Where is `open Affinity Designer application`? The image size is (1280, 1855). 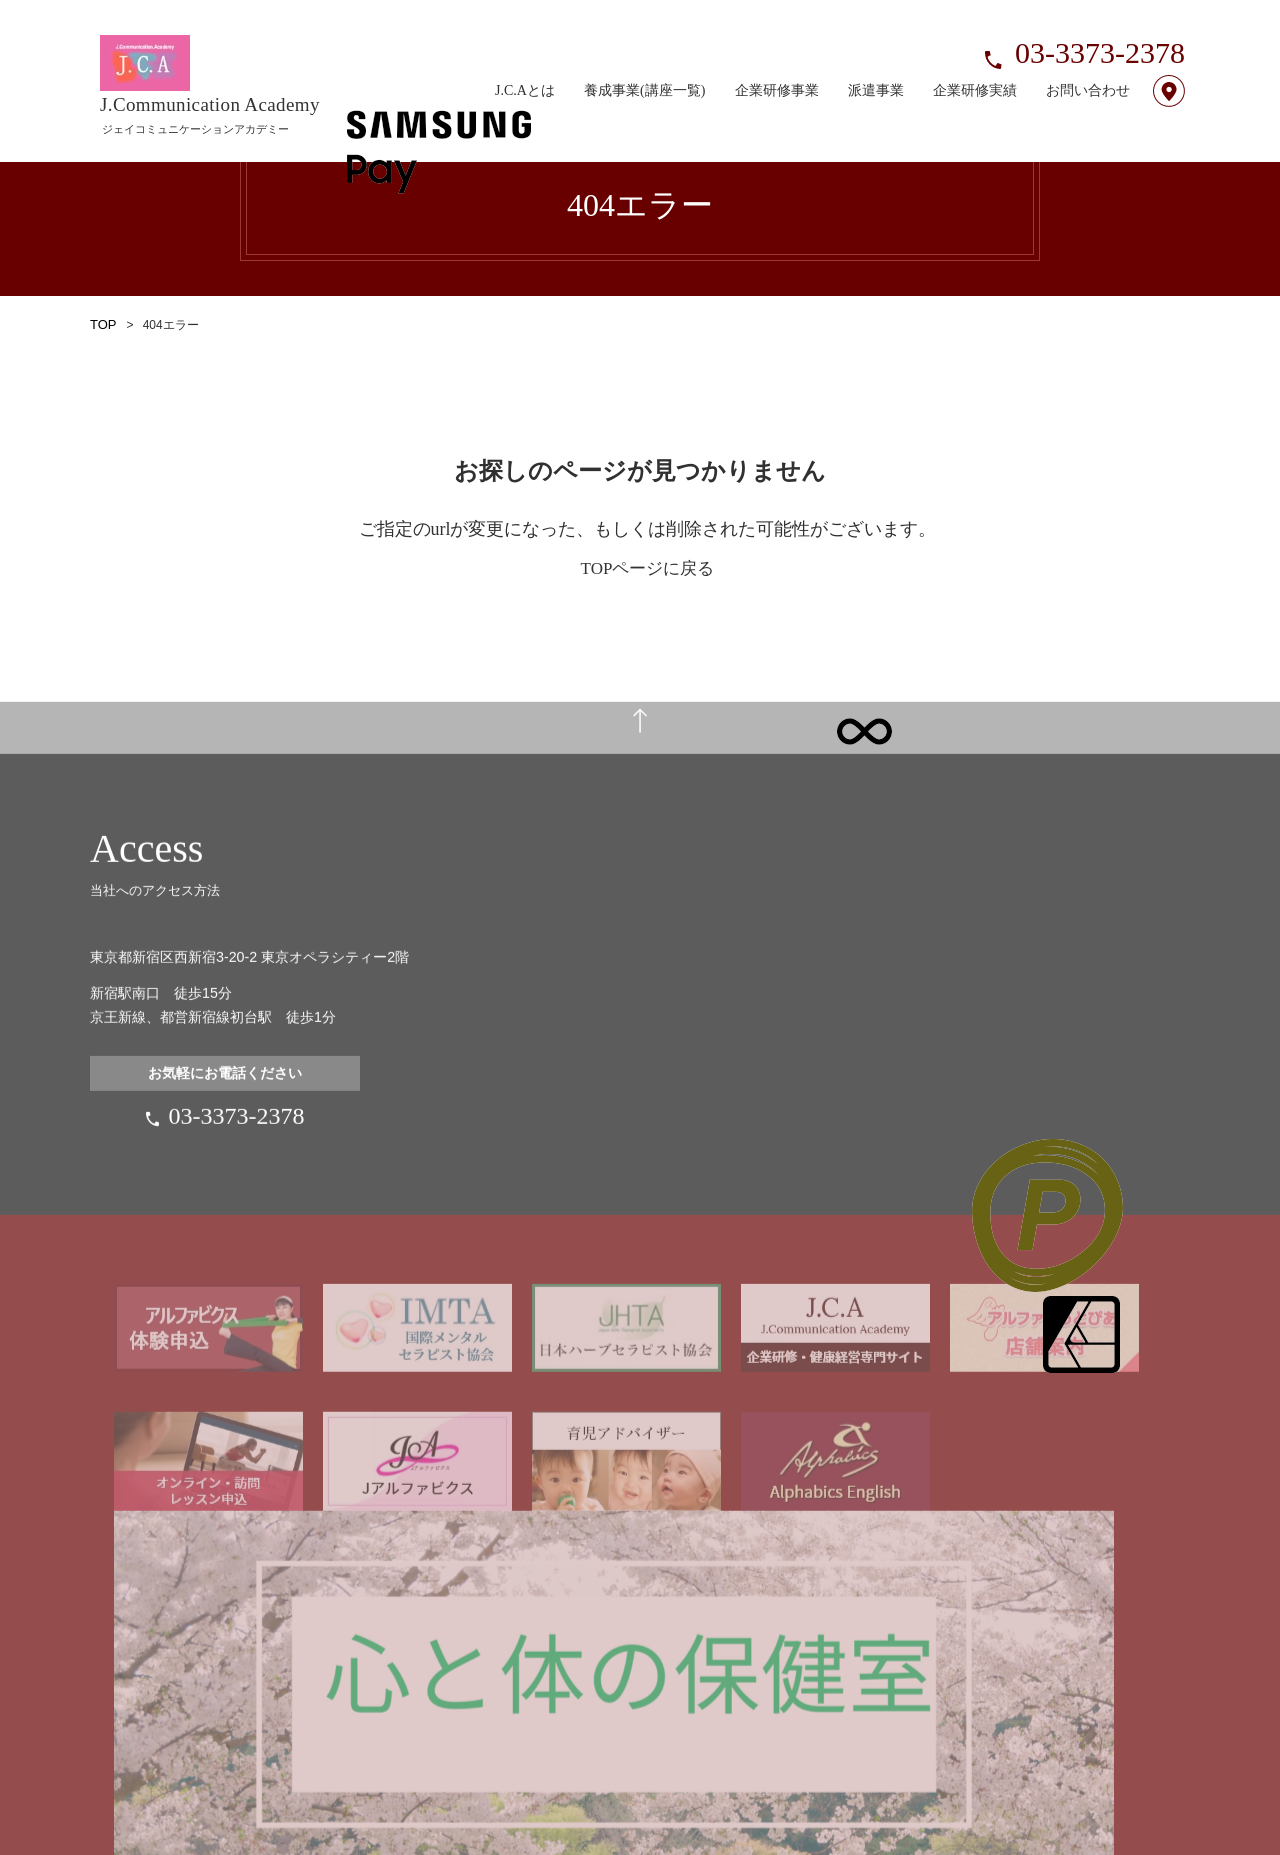
open Affinity Designer application is located at coordinates (1081, 1334).